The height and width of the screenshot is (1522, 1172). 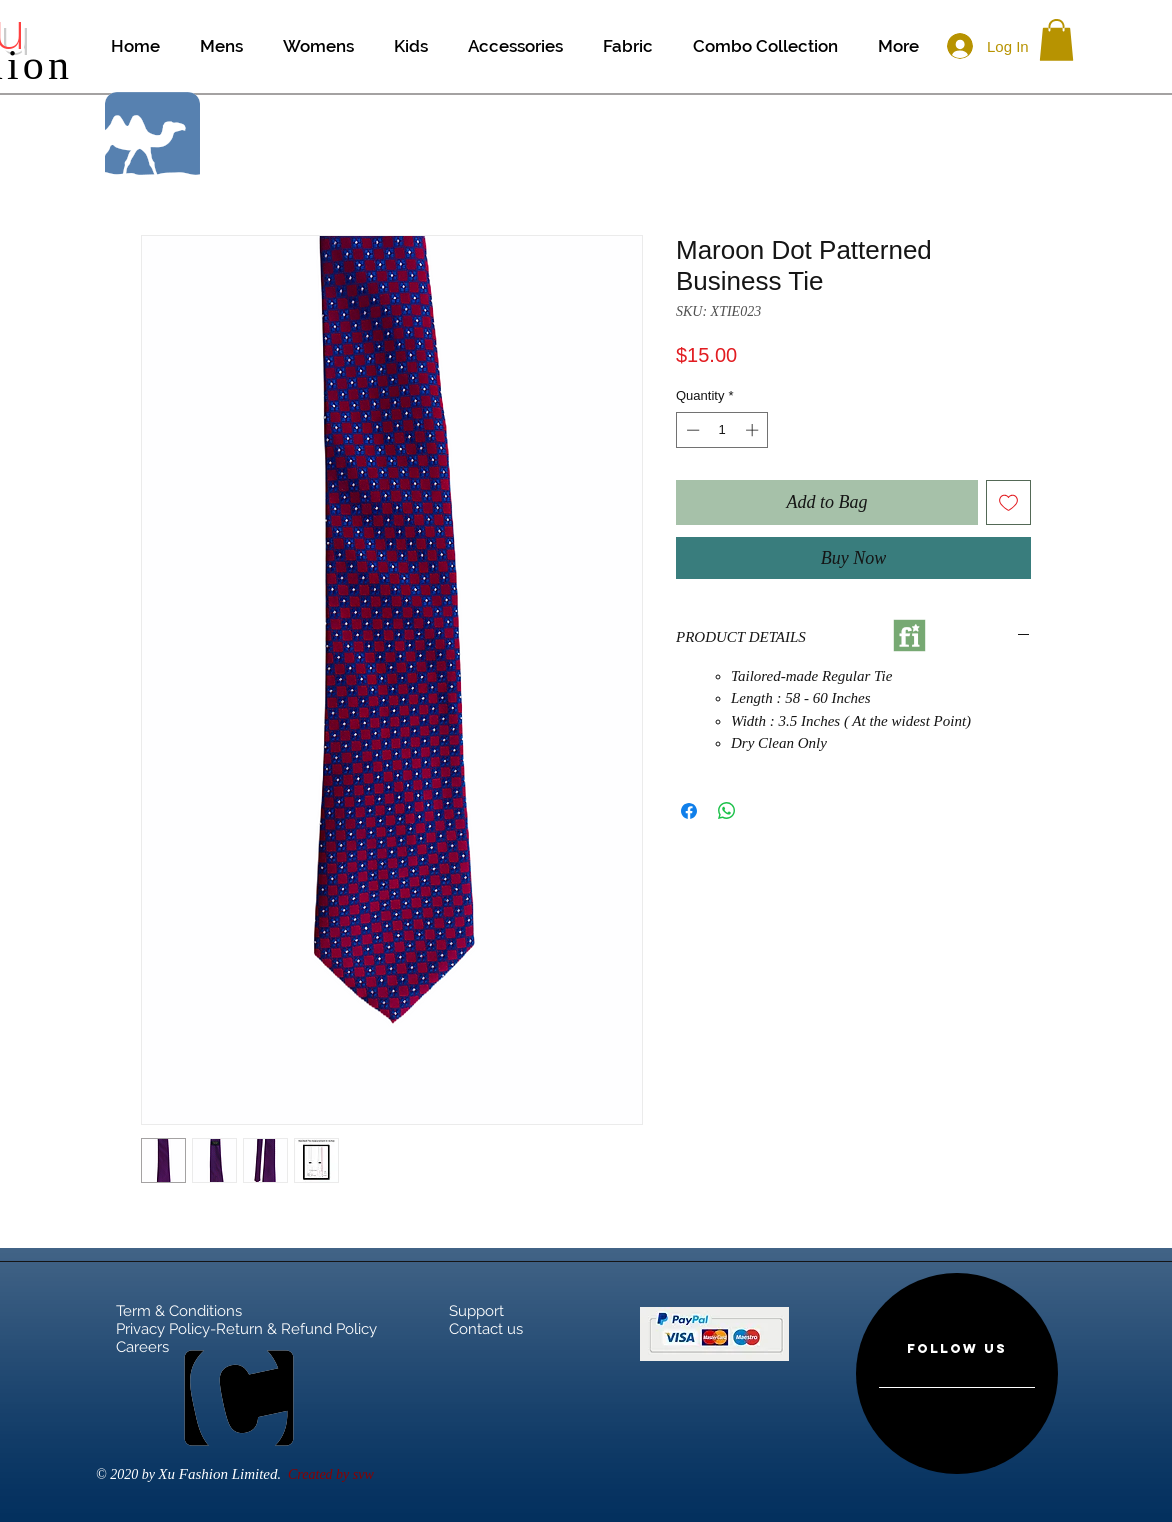 What do you see at coordinates (239, 1398) in the screenshot?
I see `contao CMS logo` at bounding box center [239, 1398].